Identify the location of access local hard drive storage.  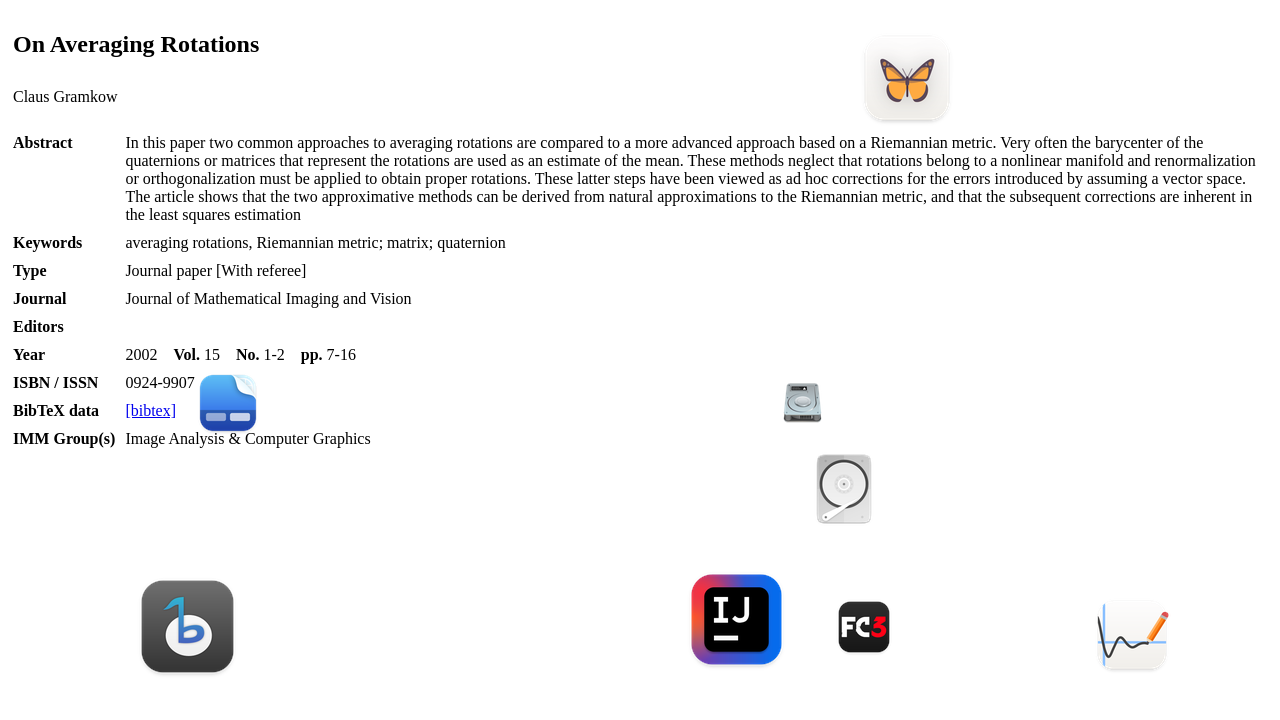
(802, 402).